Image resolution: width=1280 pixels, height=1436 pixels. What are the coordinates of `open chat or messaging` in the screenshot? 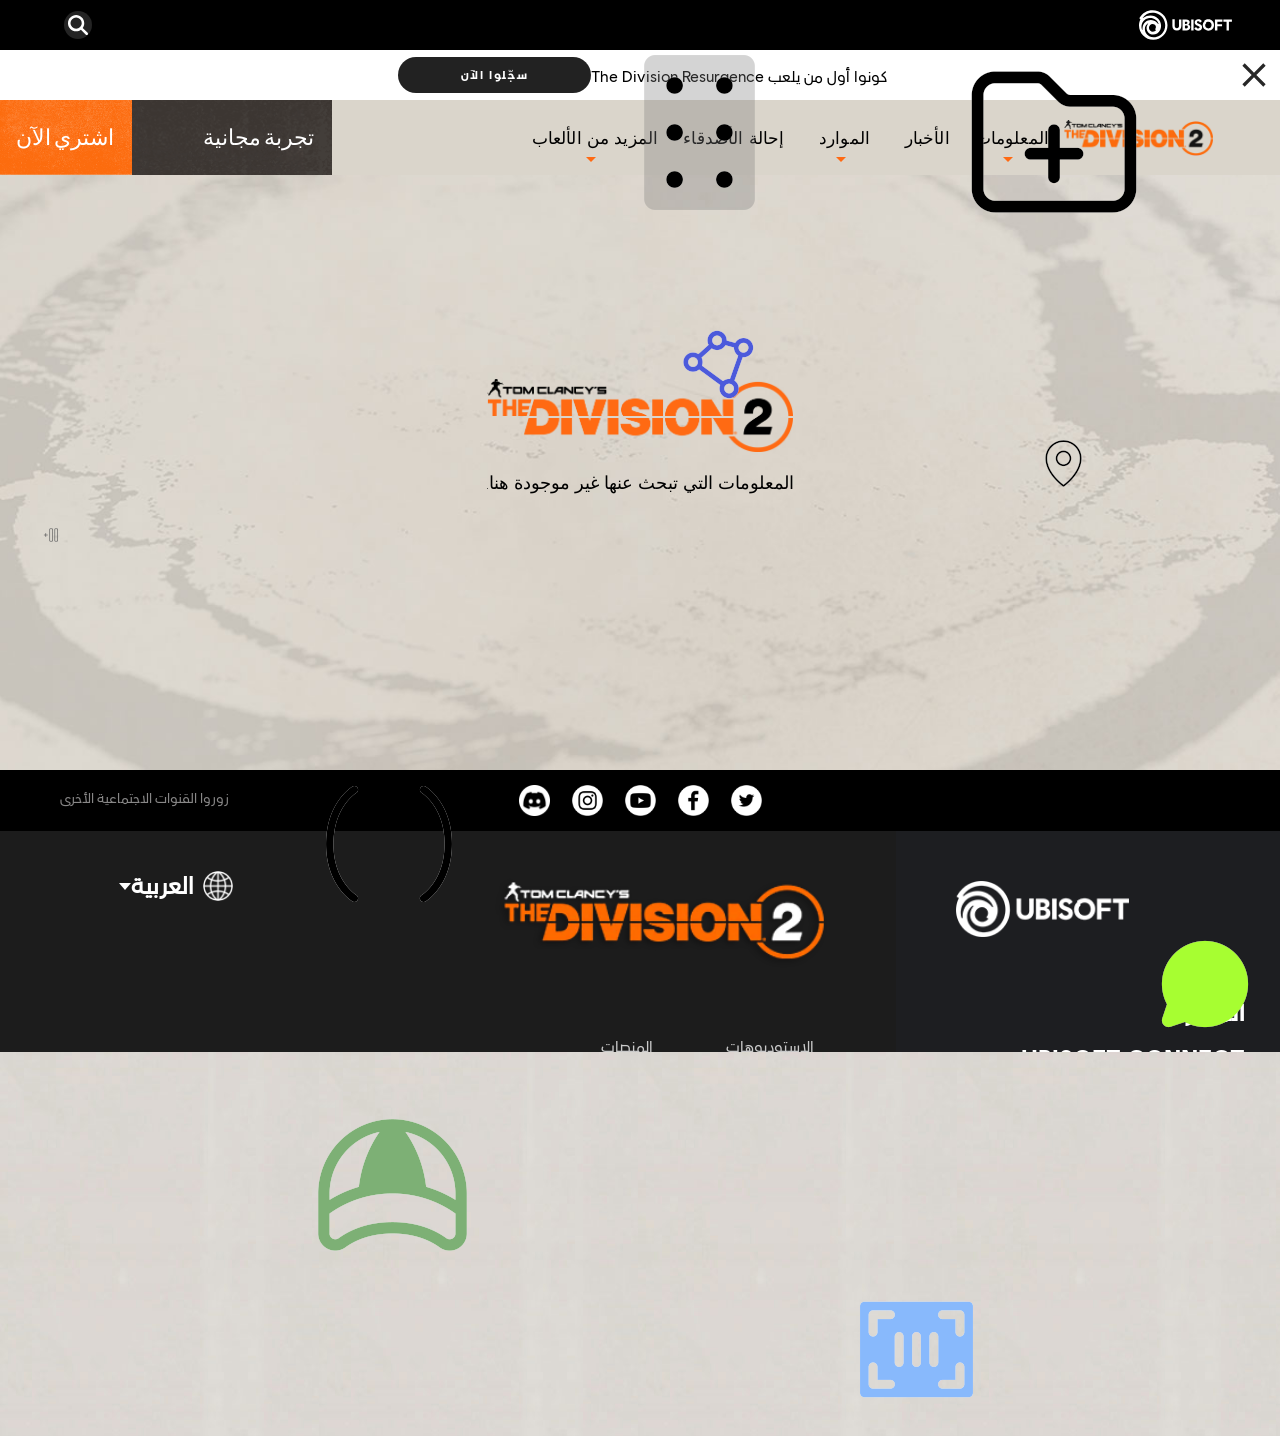 It's located at (1205, 984).